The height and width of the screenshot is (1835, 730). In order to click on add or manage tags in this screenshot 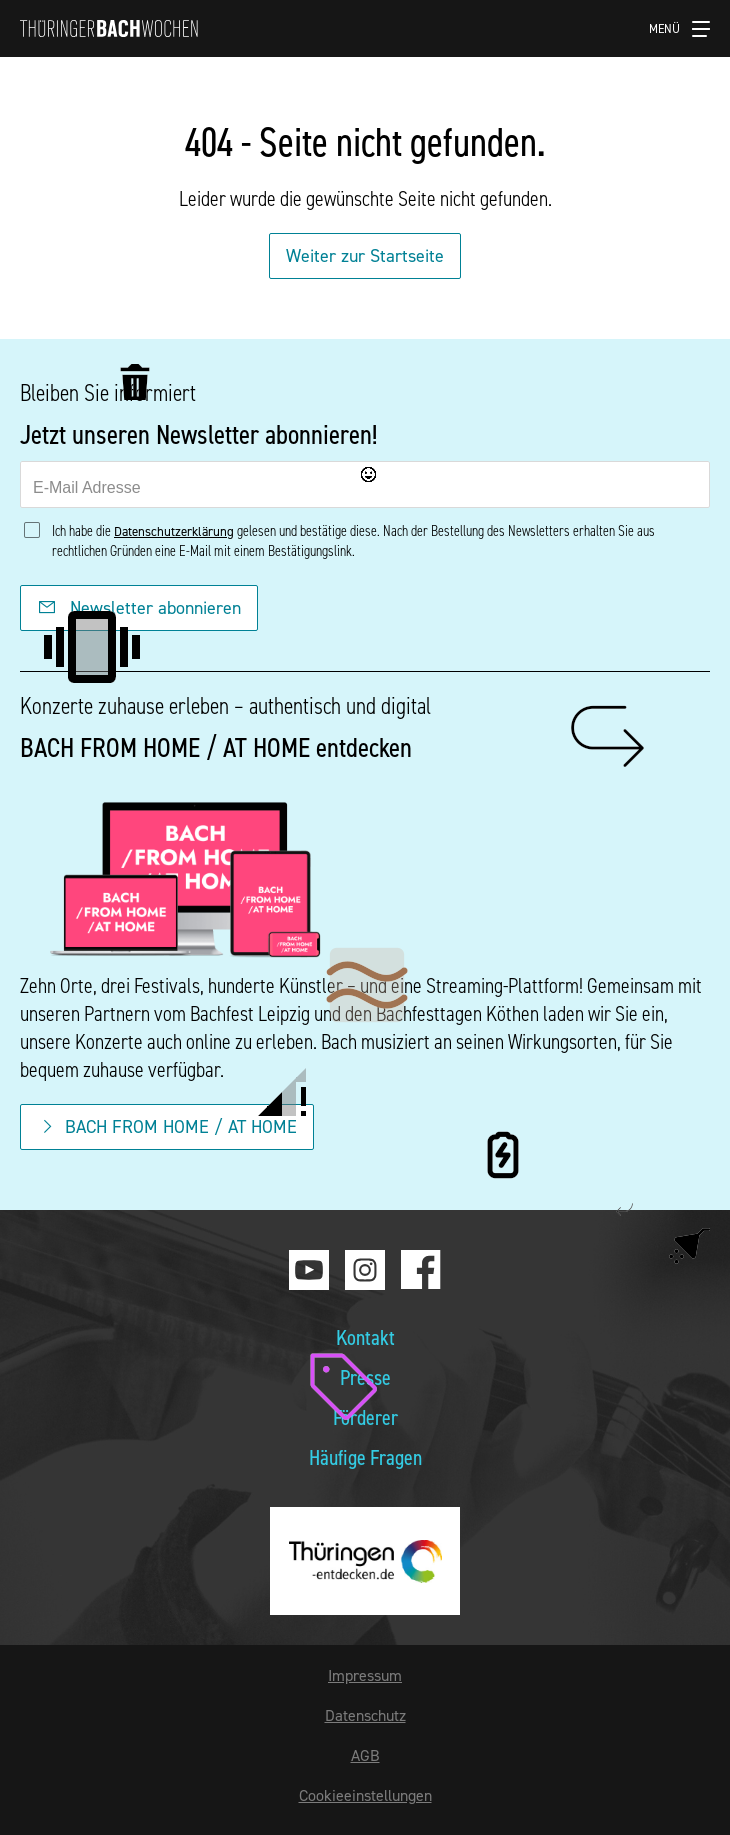, I will do `click(340, 1383)`.